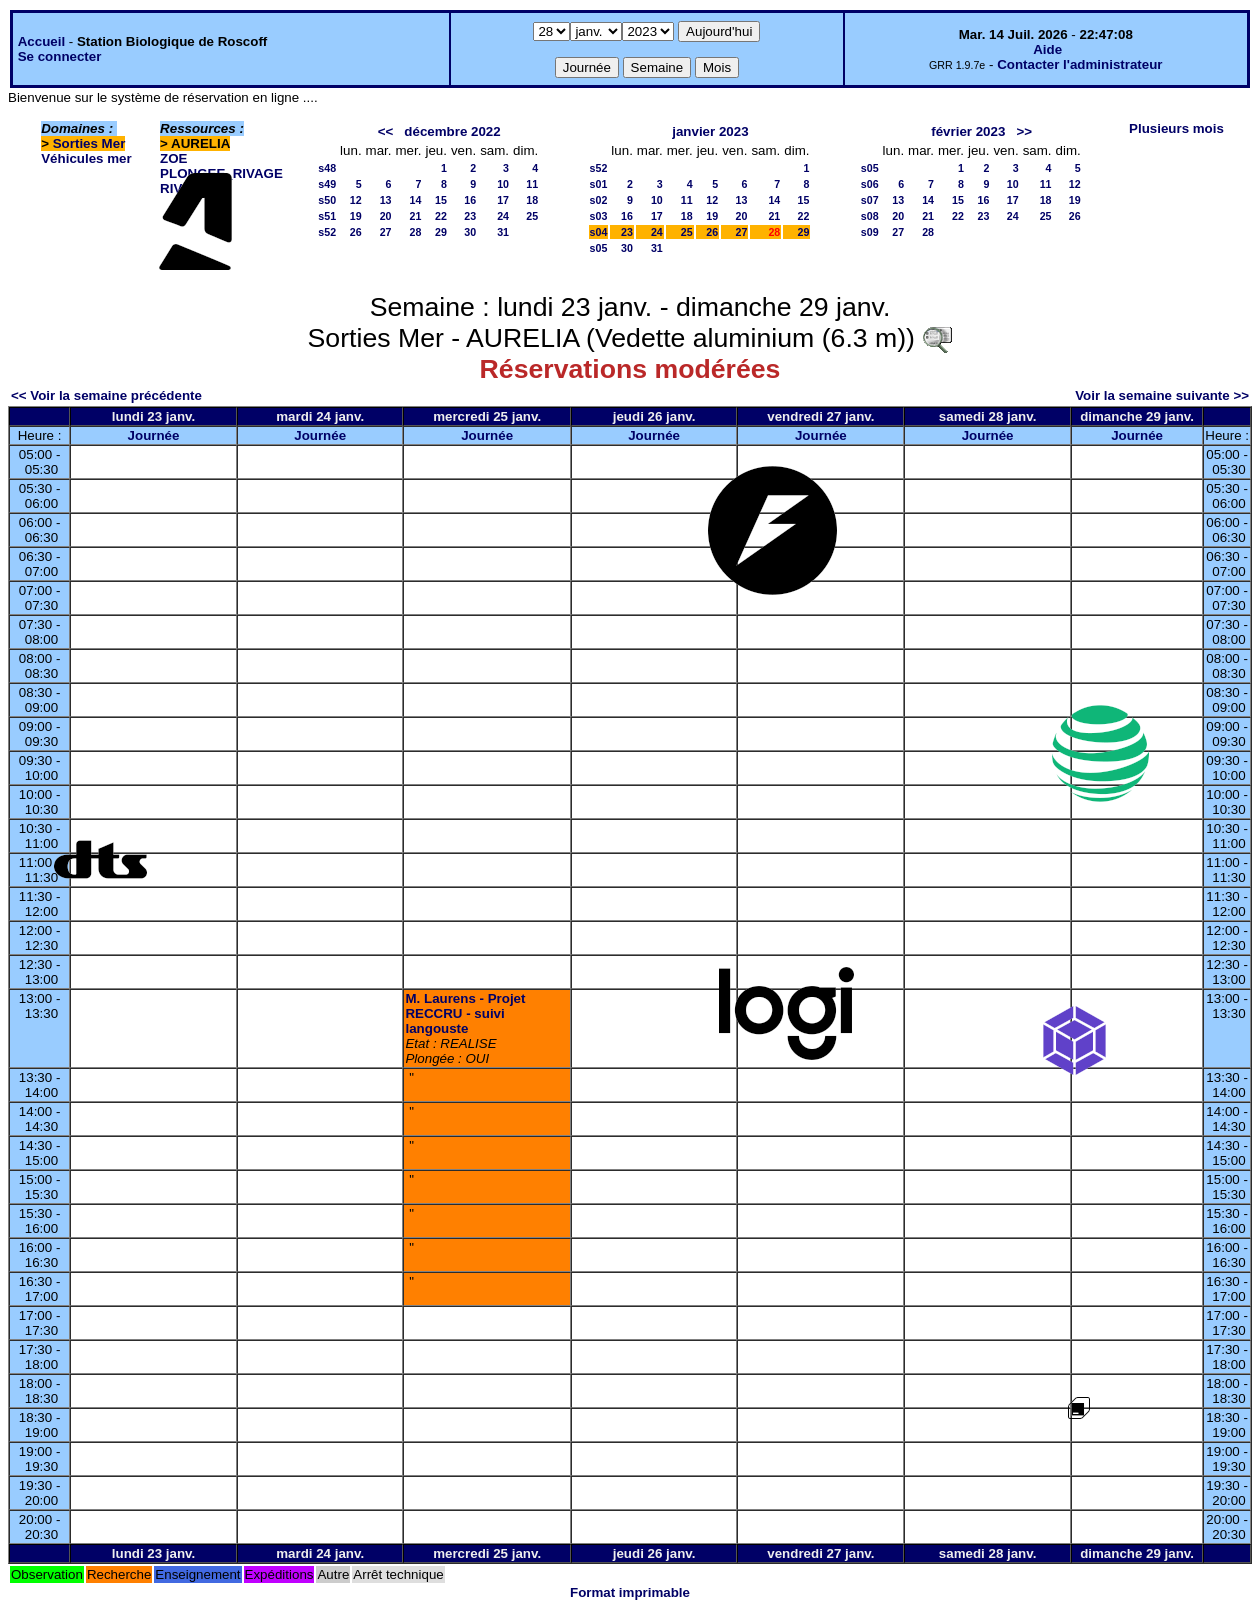 This screenshot has width=1260, height=1608. What do you see at coordinates (195, 221) in the screenshot?
I see `visit gsmarena website for phone specs and reviews` at bounding box center [195, 221].